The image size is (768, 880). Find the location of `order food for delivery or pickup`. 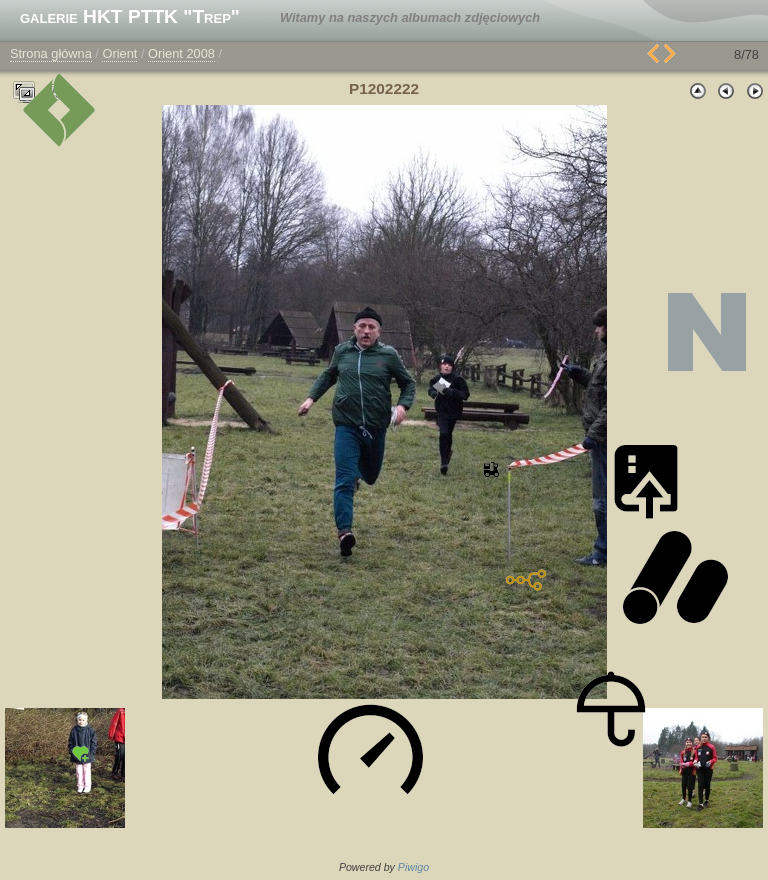

order food for delivery or pickup is located at coordinates (491, 470).